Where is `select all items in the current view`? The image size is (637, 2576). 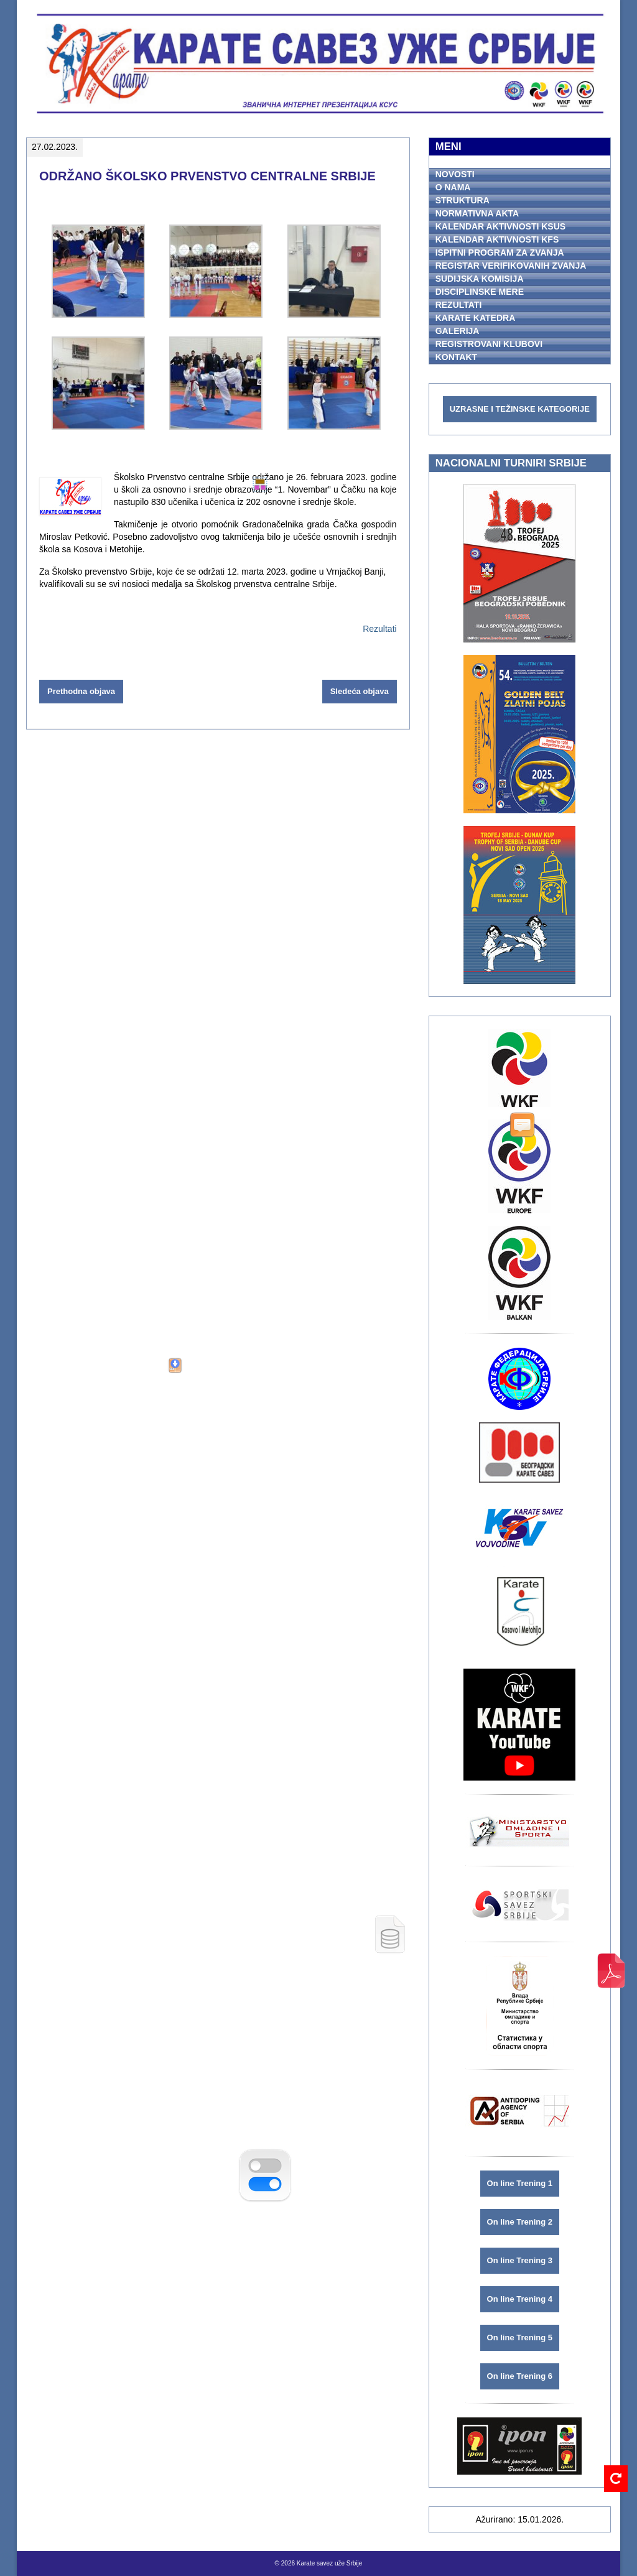
select all items in the current view is located at coordinates (260, 484).